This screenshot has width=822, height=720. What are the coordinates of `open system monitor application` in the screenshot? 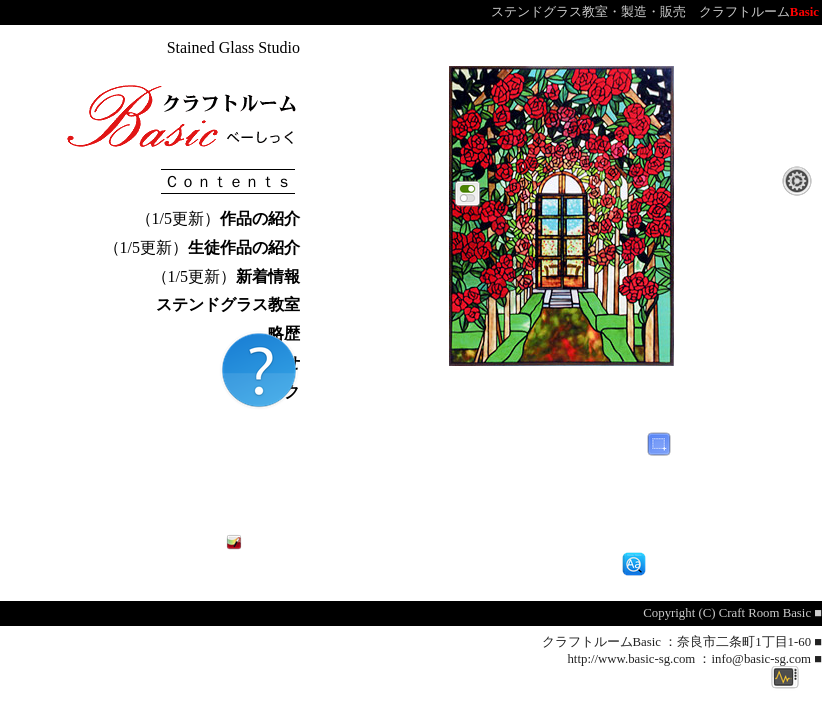 It's located at (785, 677).